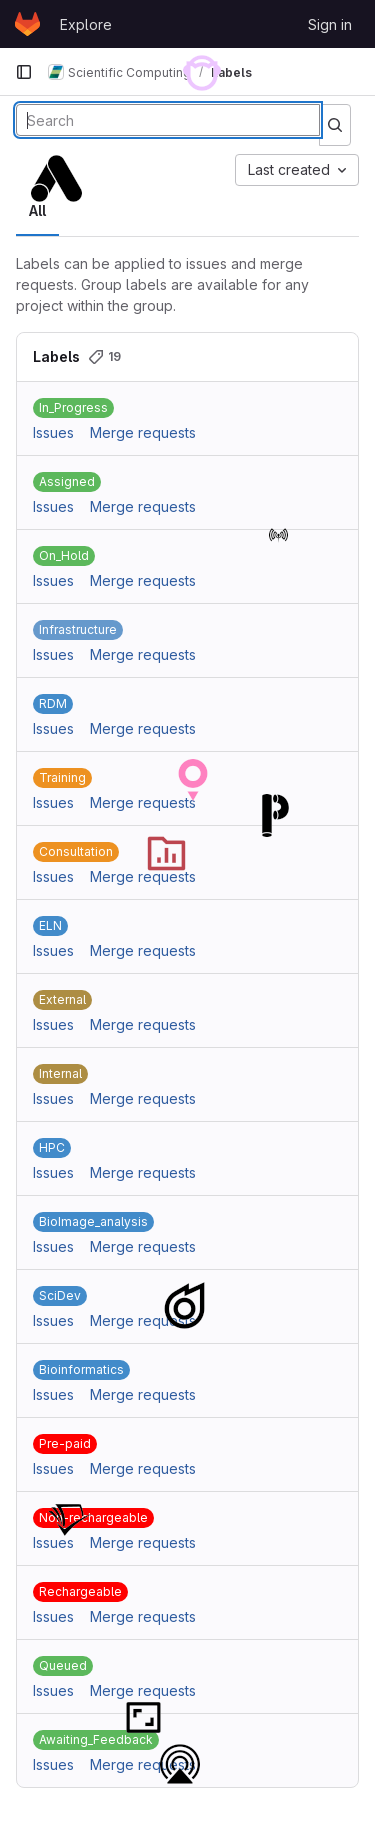  Describe the element at coordinates (70, 1520) in the screenshot. I see `open Semantic Scholar academic search` at that location.